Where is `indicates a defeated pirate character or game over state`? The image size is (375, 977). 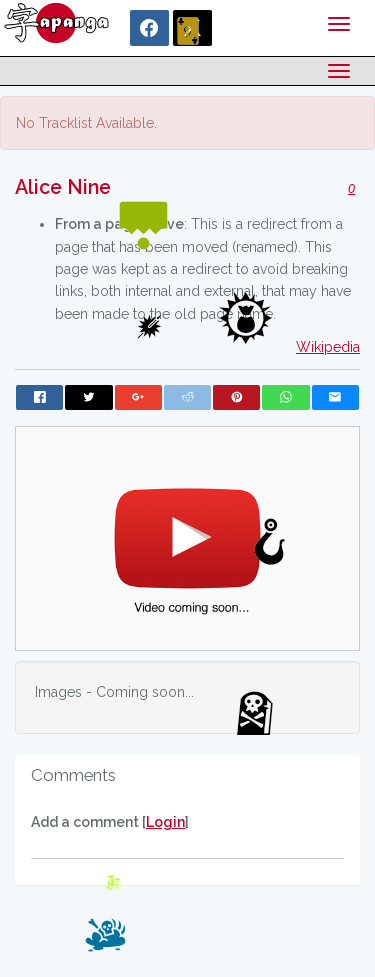
indicates a defeated pirate character or game over state is located at coordinates (253, 713).